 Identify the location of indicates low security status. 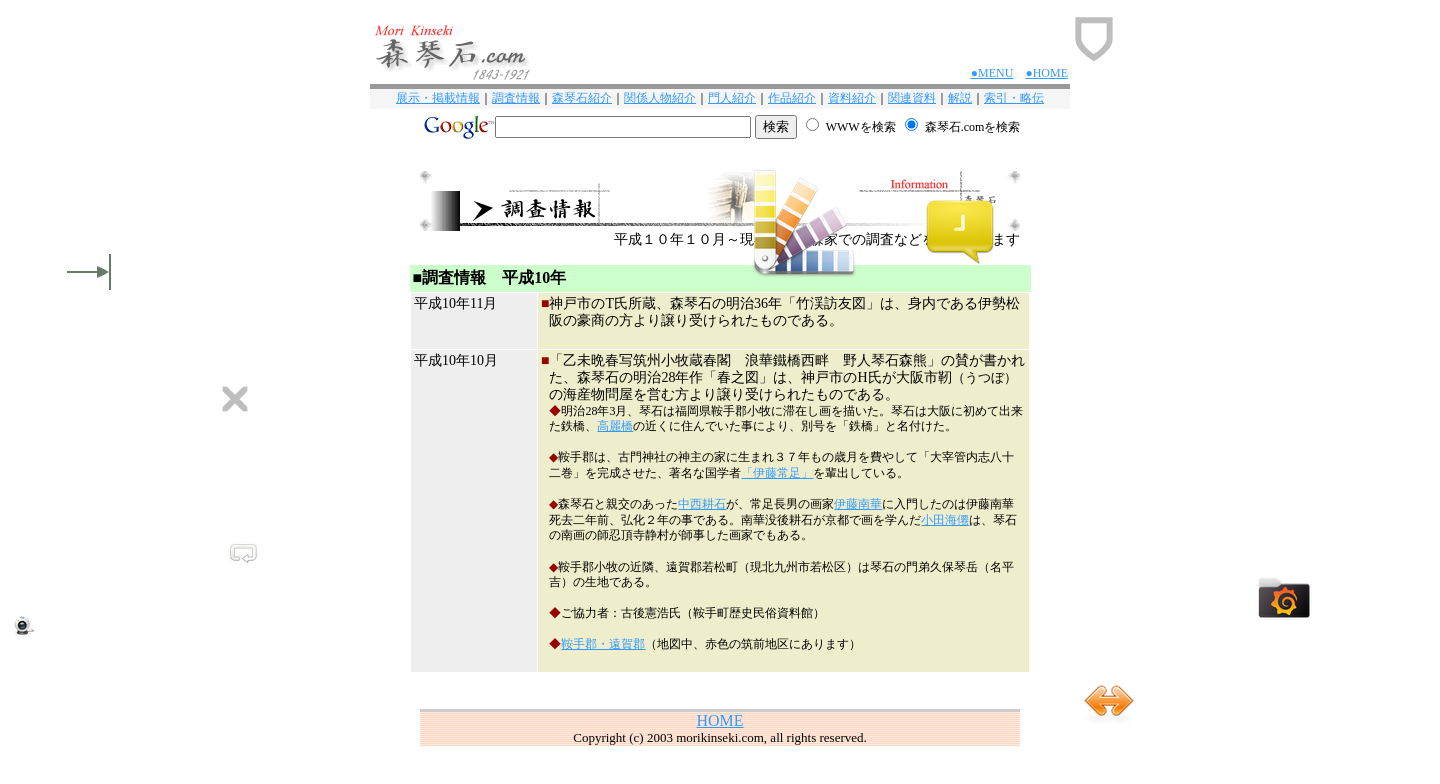
(1094, 39).